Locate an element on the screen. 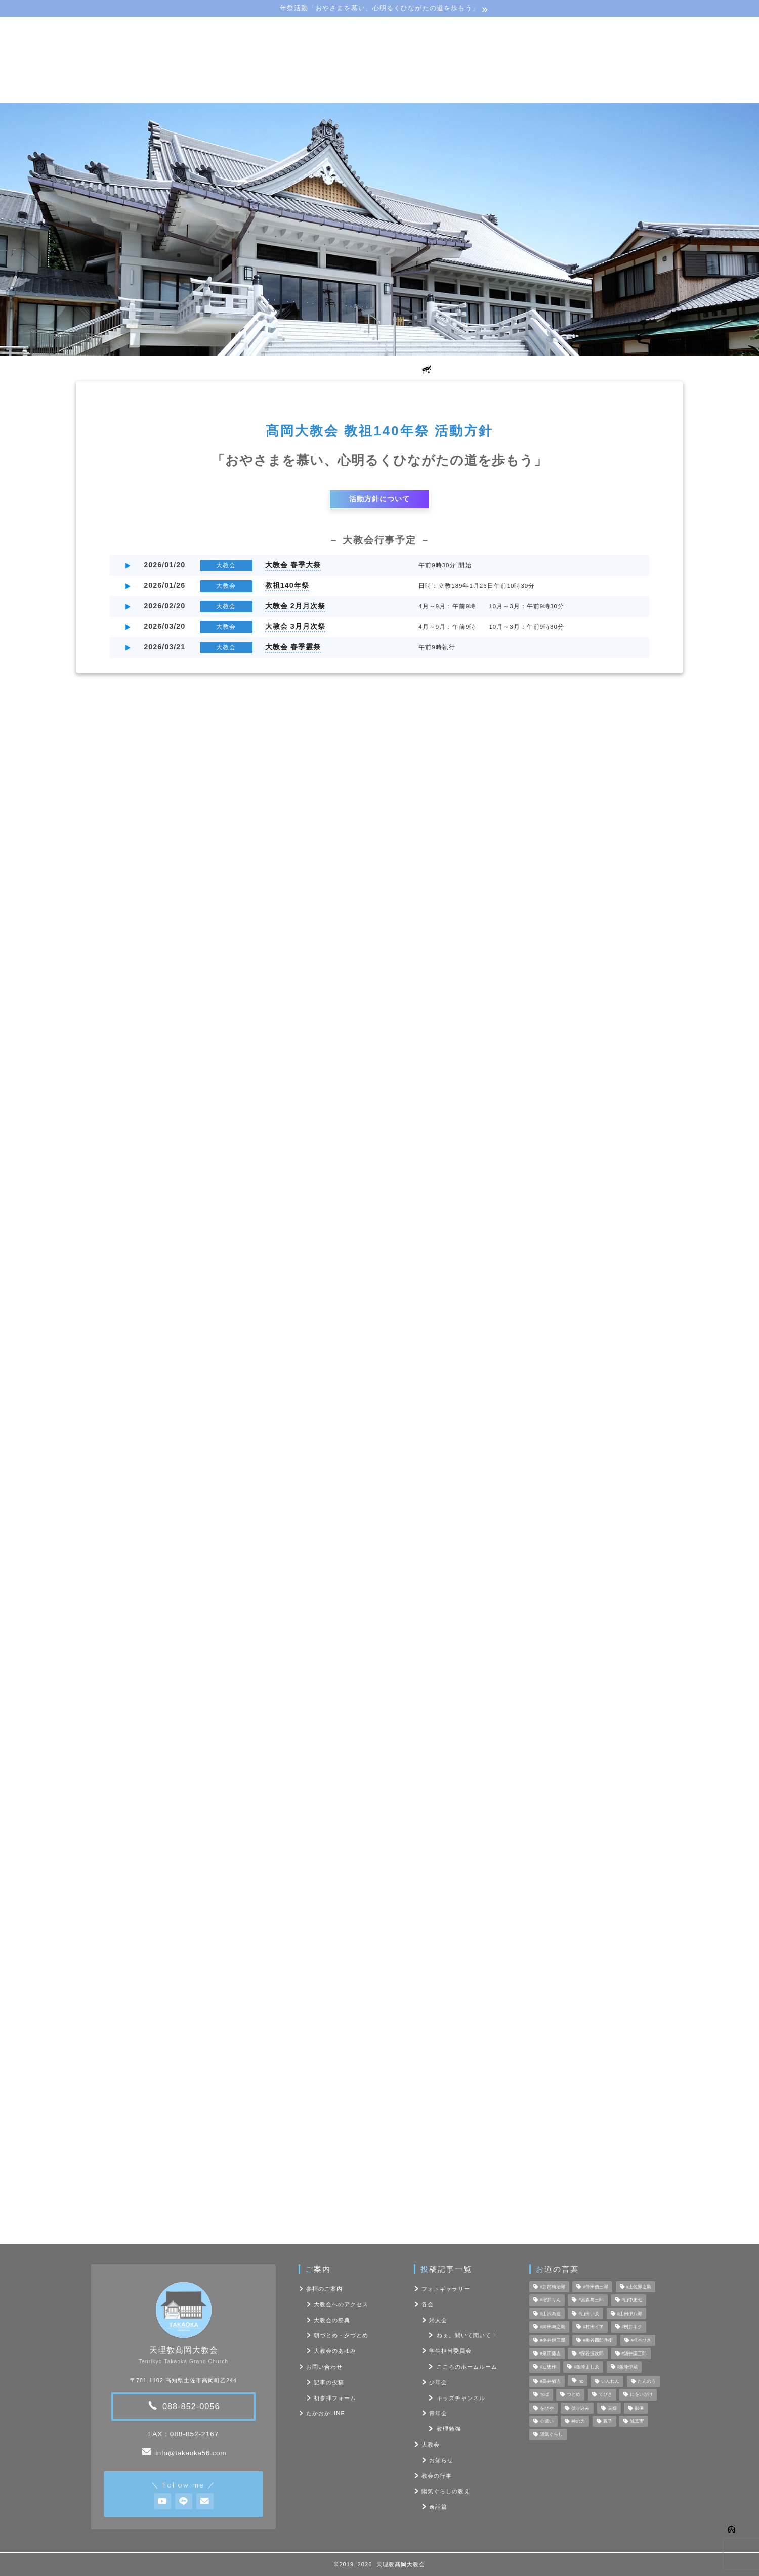  report a flat tire or vehicle issue is located at coordinates (731, 2529).